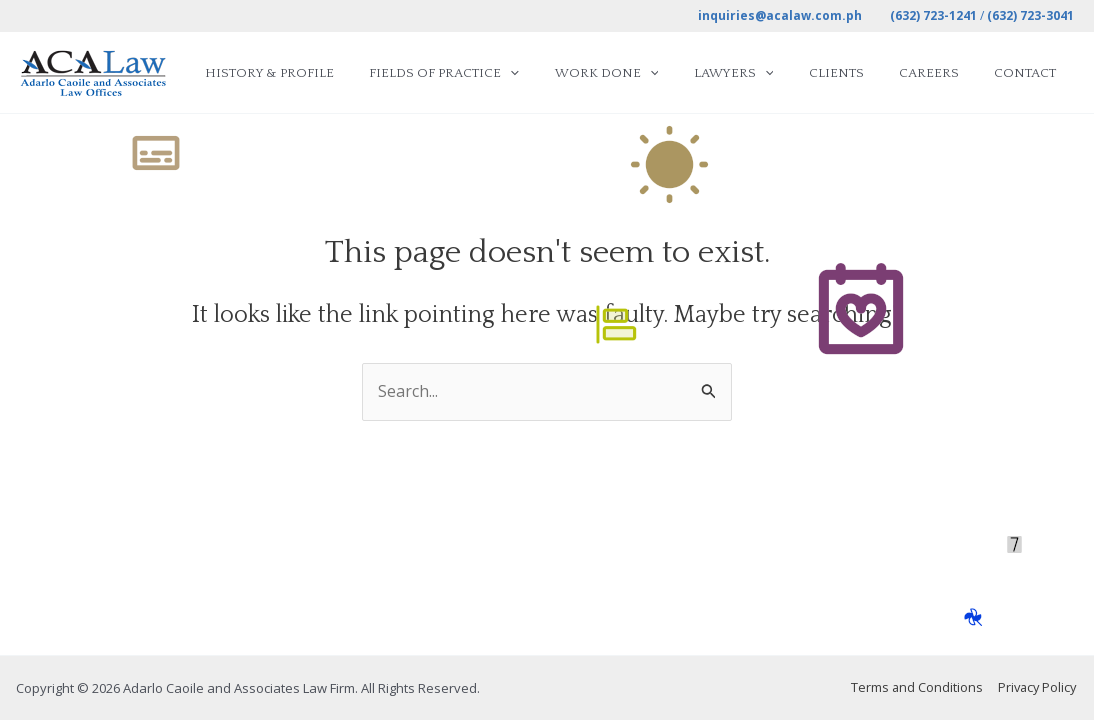  Describe the element at coordinates (861, 312) in the screenshot. I see `view favorite or loved events` at that location.